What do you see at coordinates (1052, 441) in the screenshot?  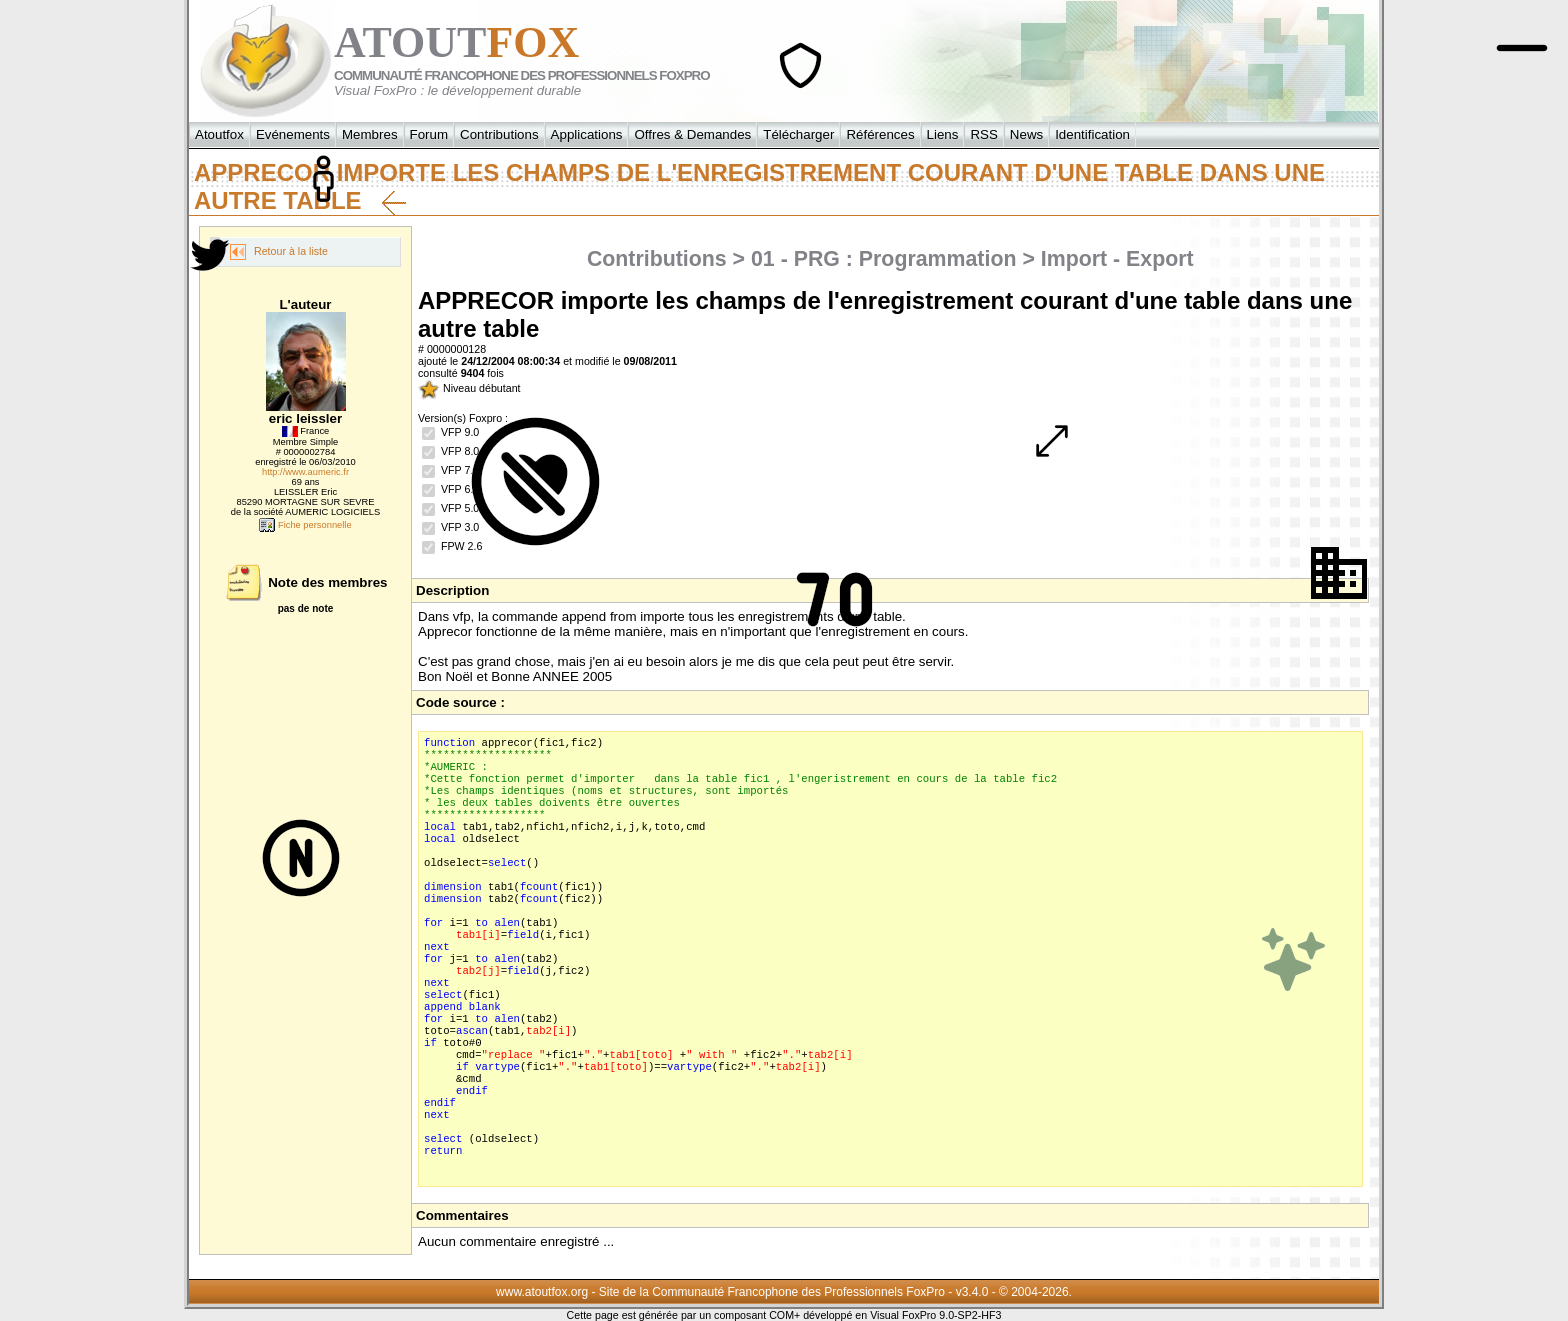 I see `resize window or element` at bounding box center [1052, 441].